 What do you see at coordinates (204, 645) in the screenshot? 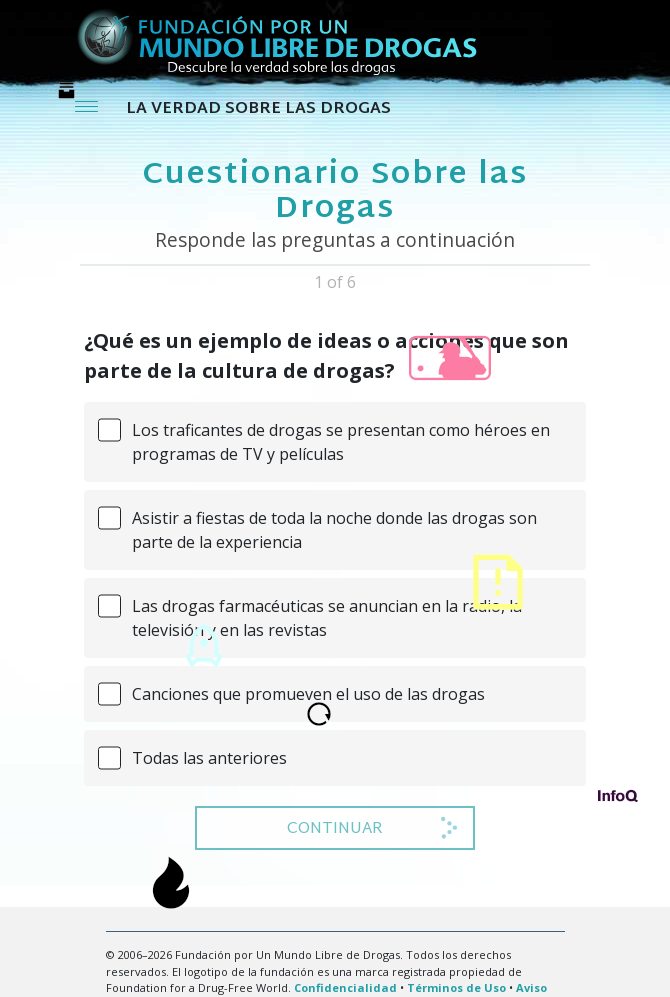
I see `launch or deploy an application` at bounding box center [204, 645].